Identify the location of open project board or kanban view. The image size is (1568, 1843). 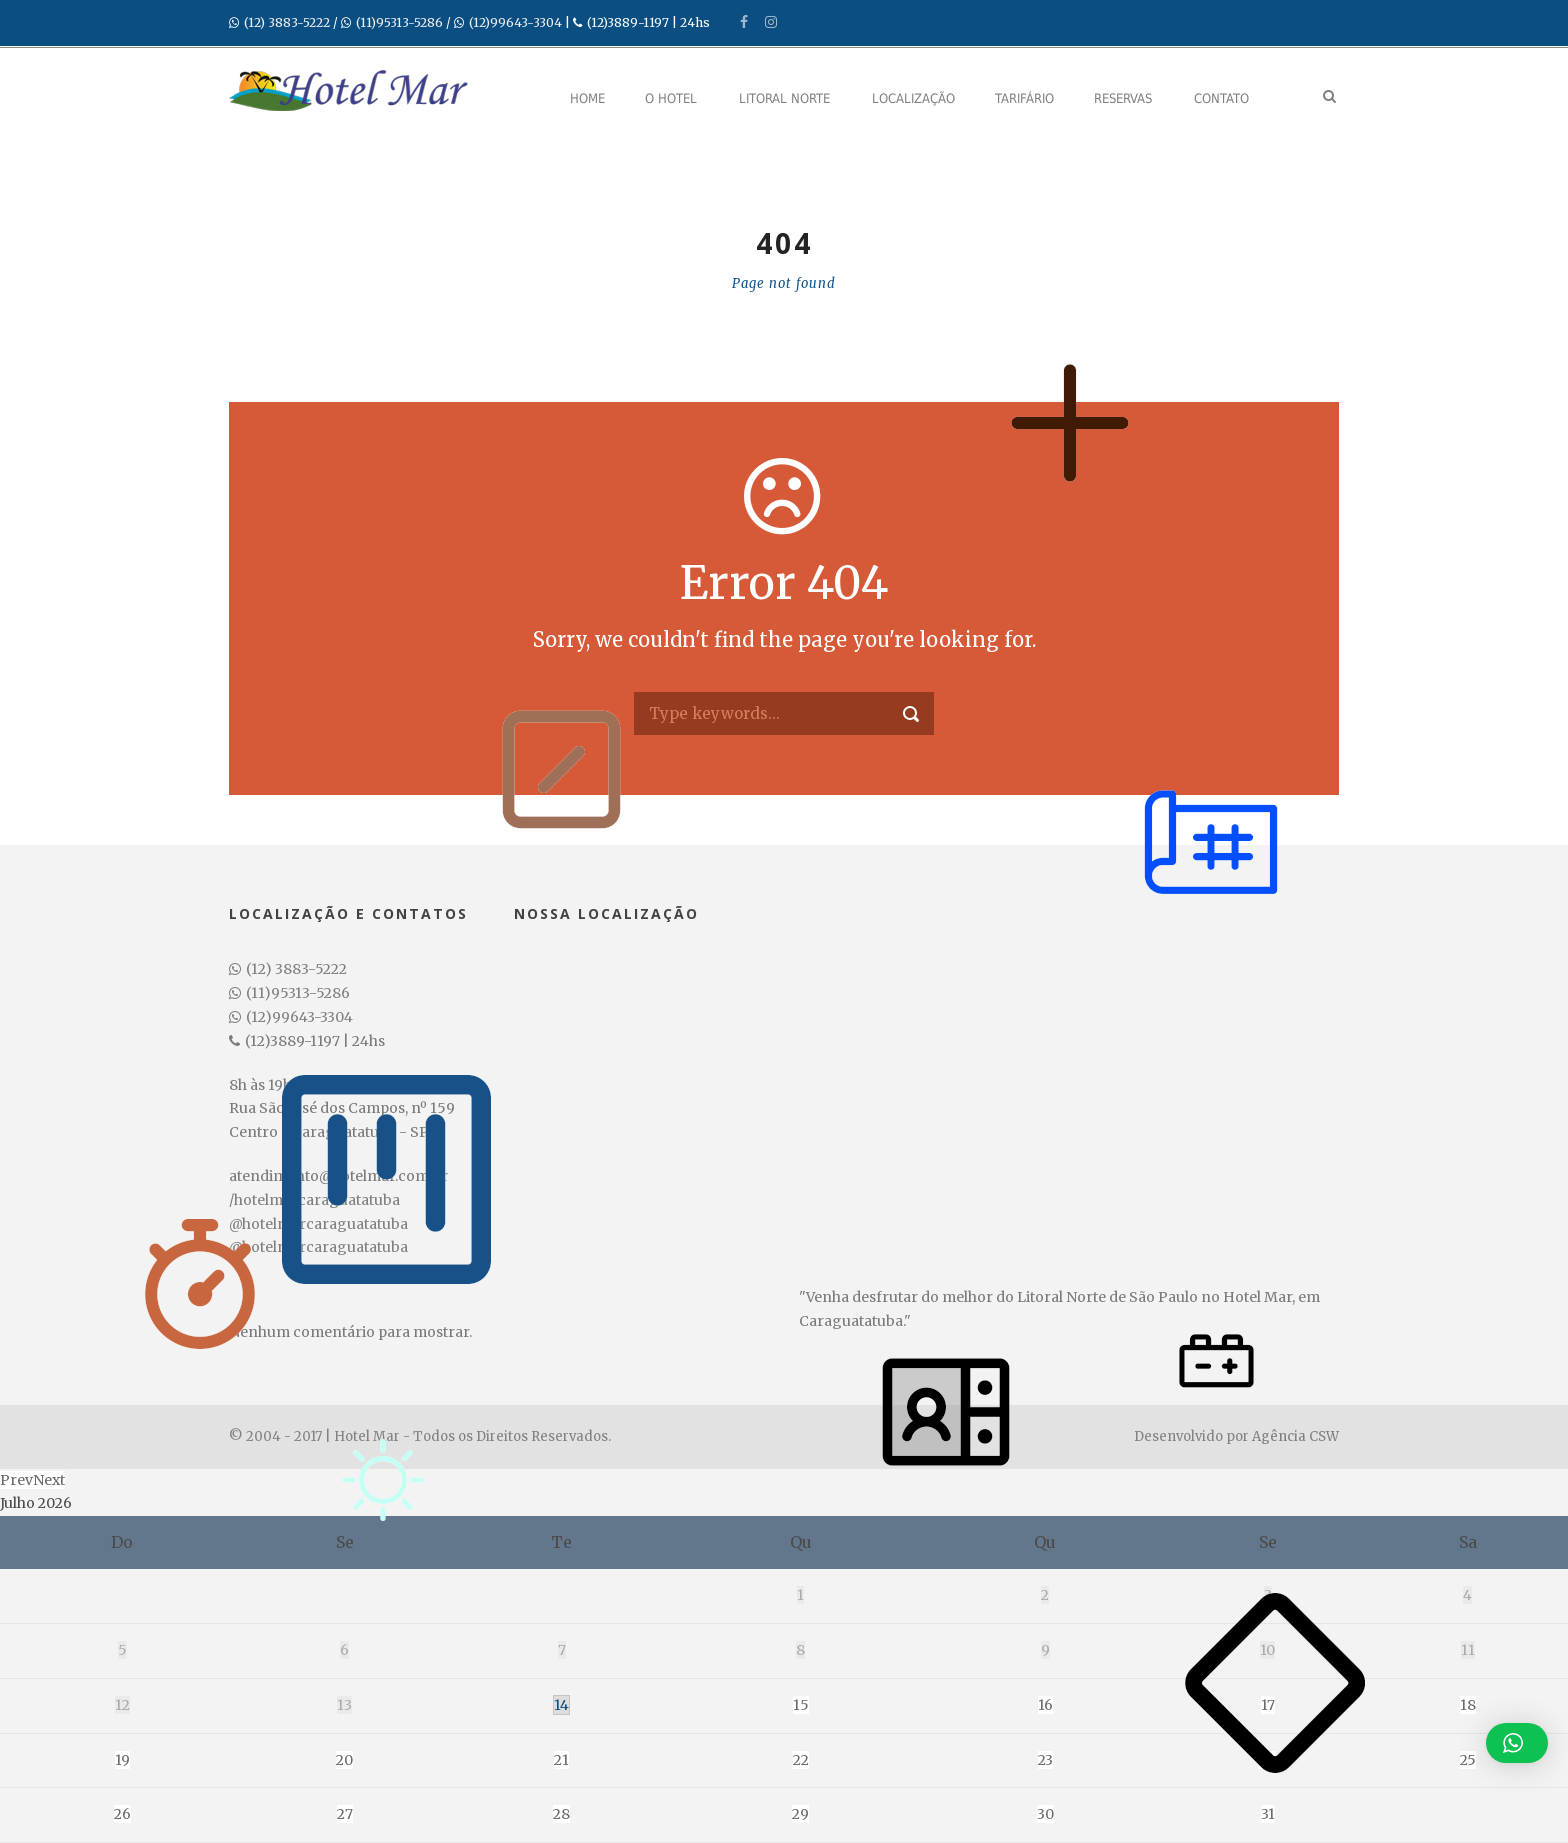
(386, 1179).